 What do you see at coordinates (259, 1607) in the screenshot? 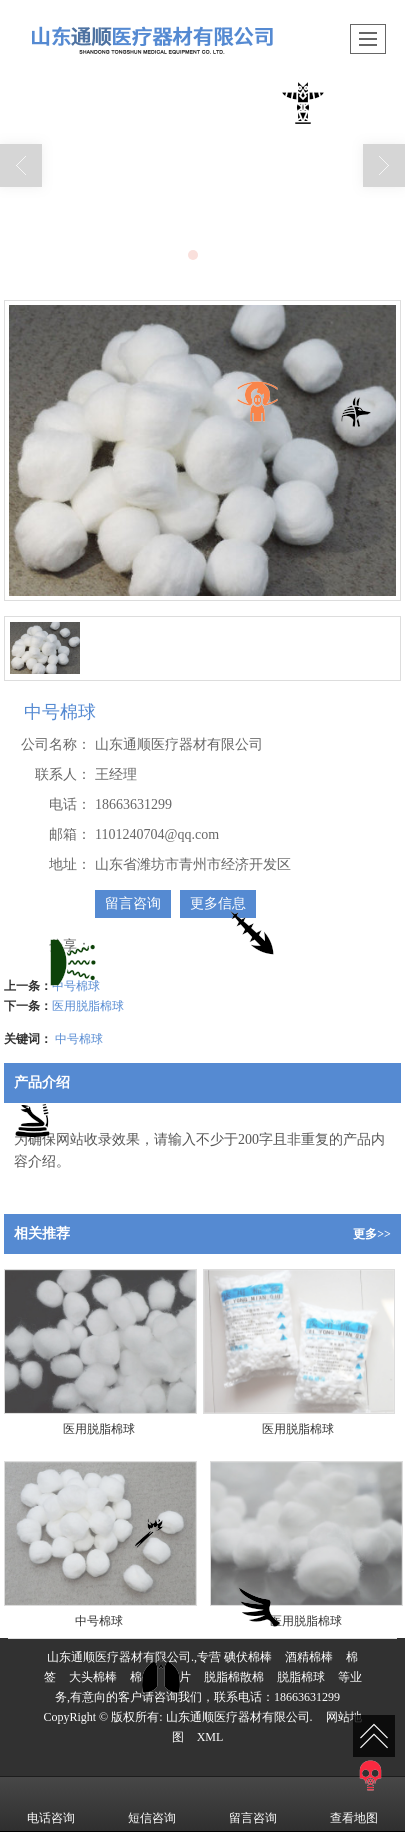
I see `indicates flight or aerial ability in gameplay` at bounding box center [259, 1607].